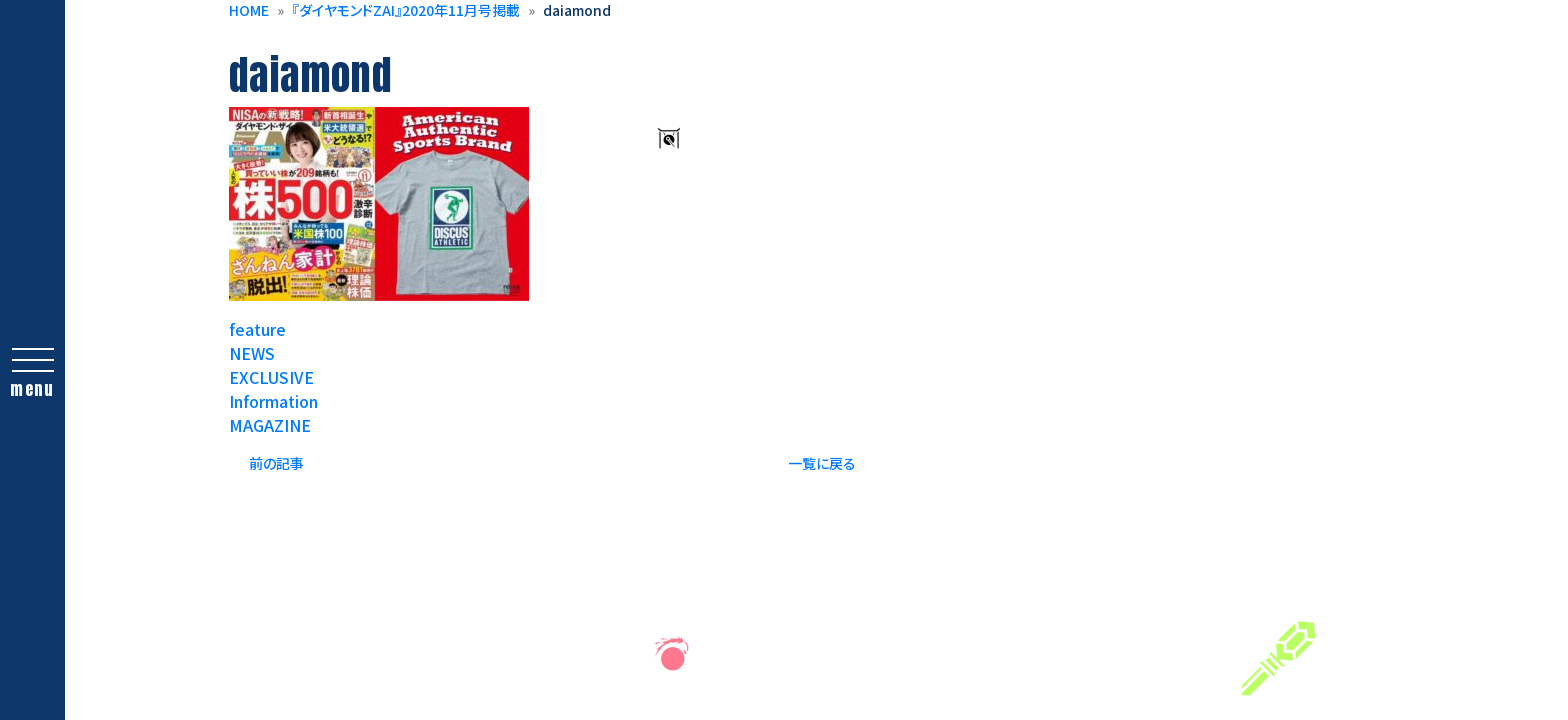 The width and height of the screenshot is (1568, 720). I want to click on activate a bomb or explosive item in-game, so click(671, 653).